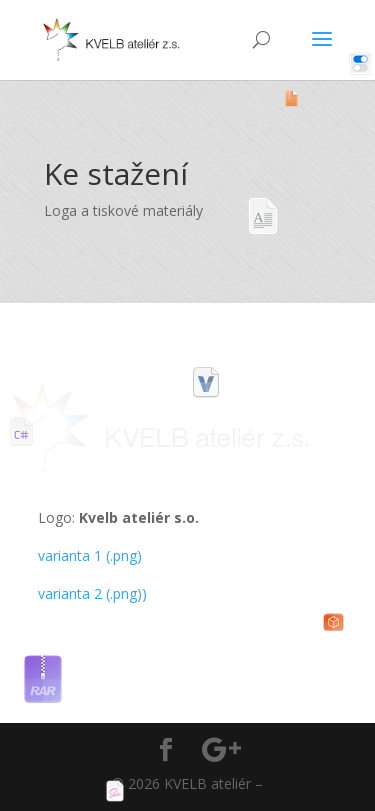 This screenshot has width=375, height=811. Describe the element at coordinates (291, 98) in the screenshot. I see `open a compressed archive file` at that location.